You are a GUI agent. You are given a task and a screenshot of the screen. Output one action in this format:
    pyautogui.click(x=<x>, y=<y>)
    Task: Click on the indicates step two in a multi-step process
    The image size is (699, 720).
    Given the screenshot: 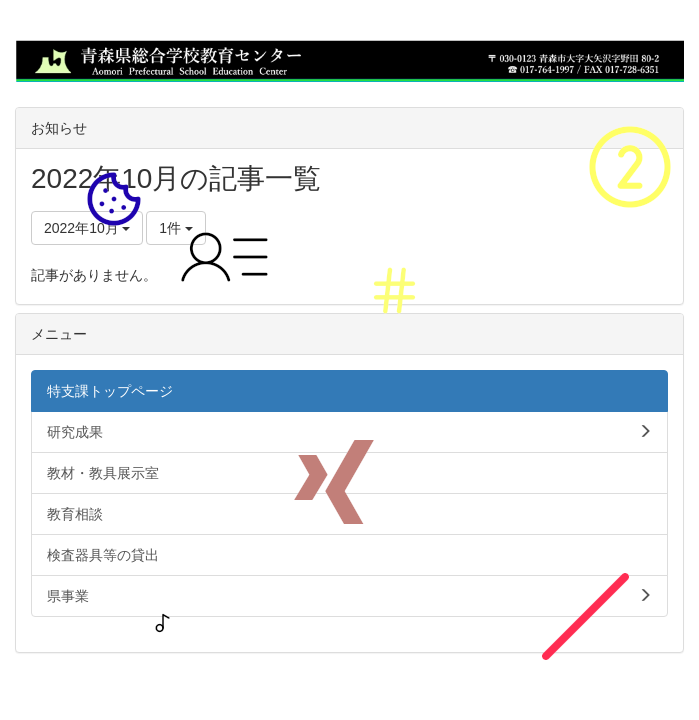 What is the action you would take?
    pyautogui.click(x=630, y=167)
    